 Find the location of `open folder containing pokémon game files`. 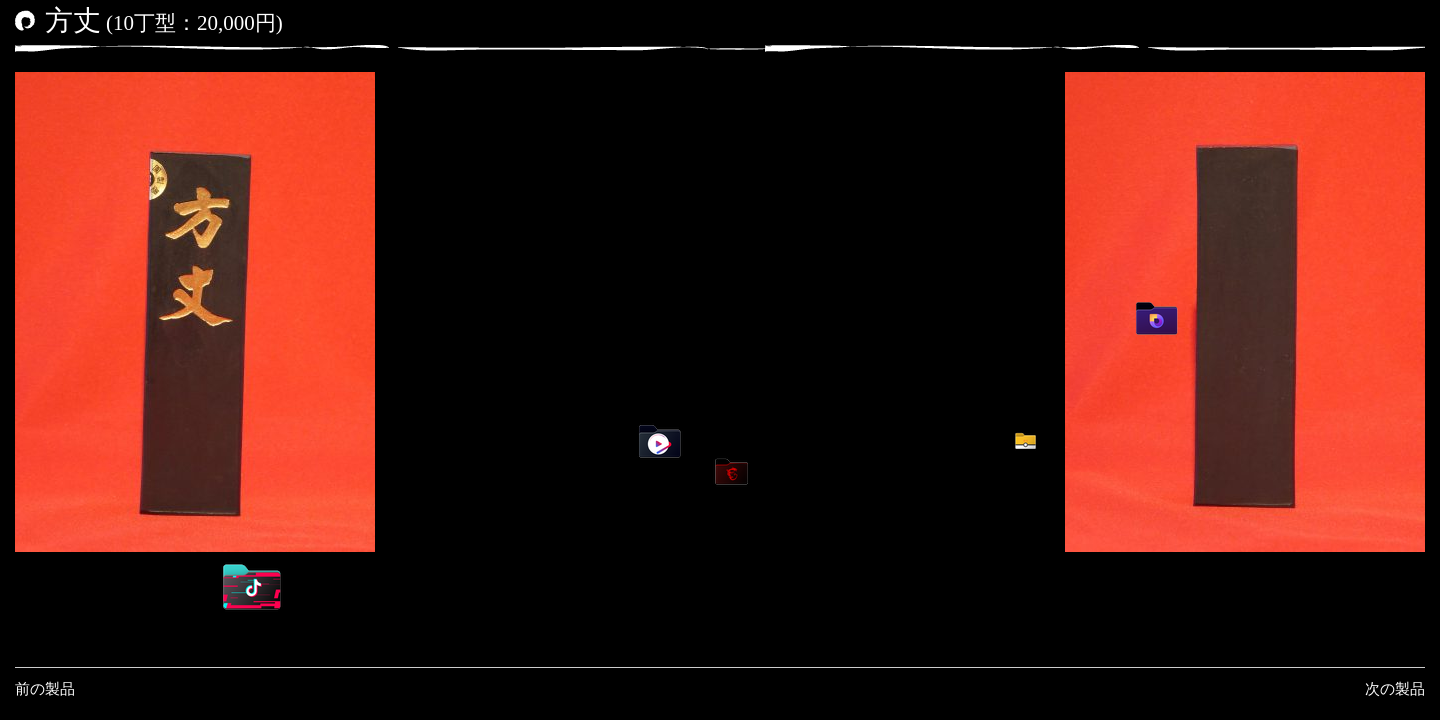

open folder containing pokémon game files is located at coordinates (1025, 441).